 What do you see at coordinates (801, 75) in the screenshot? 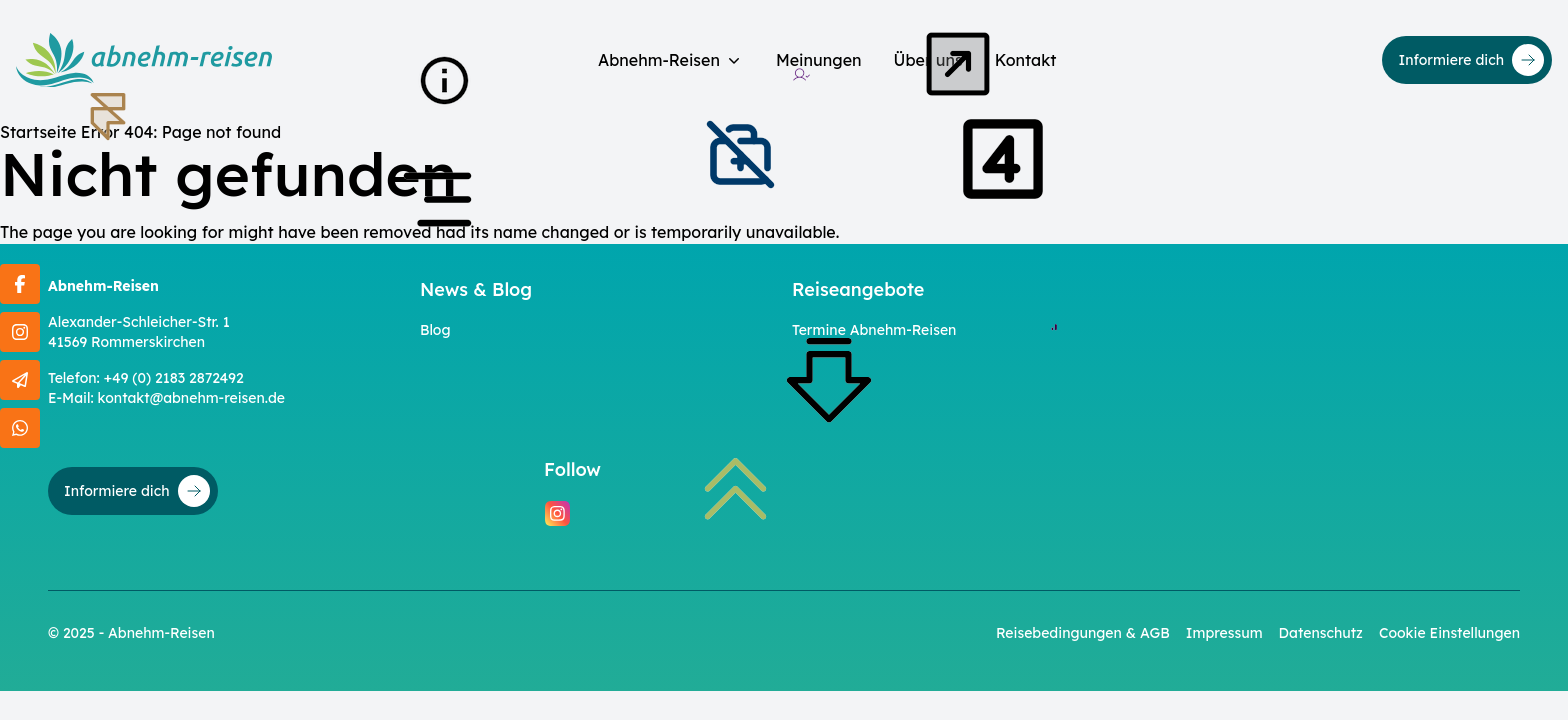
I see `verify or approve a user account` at bounding box center [801, 75].